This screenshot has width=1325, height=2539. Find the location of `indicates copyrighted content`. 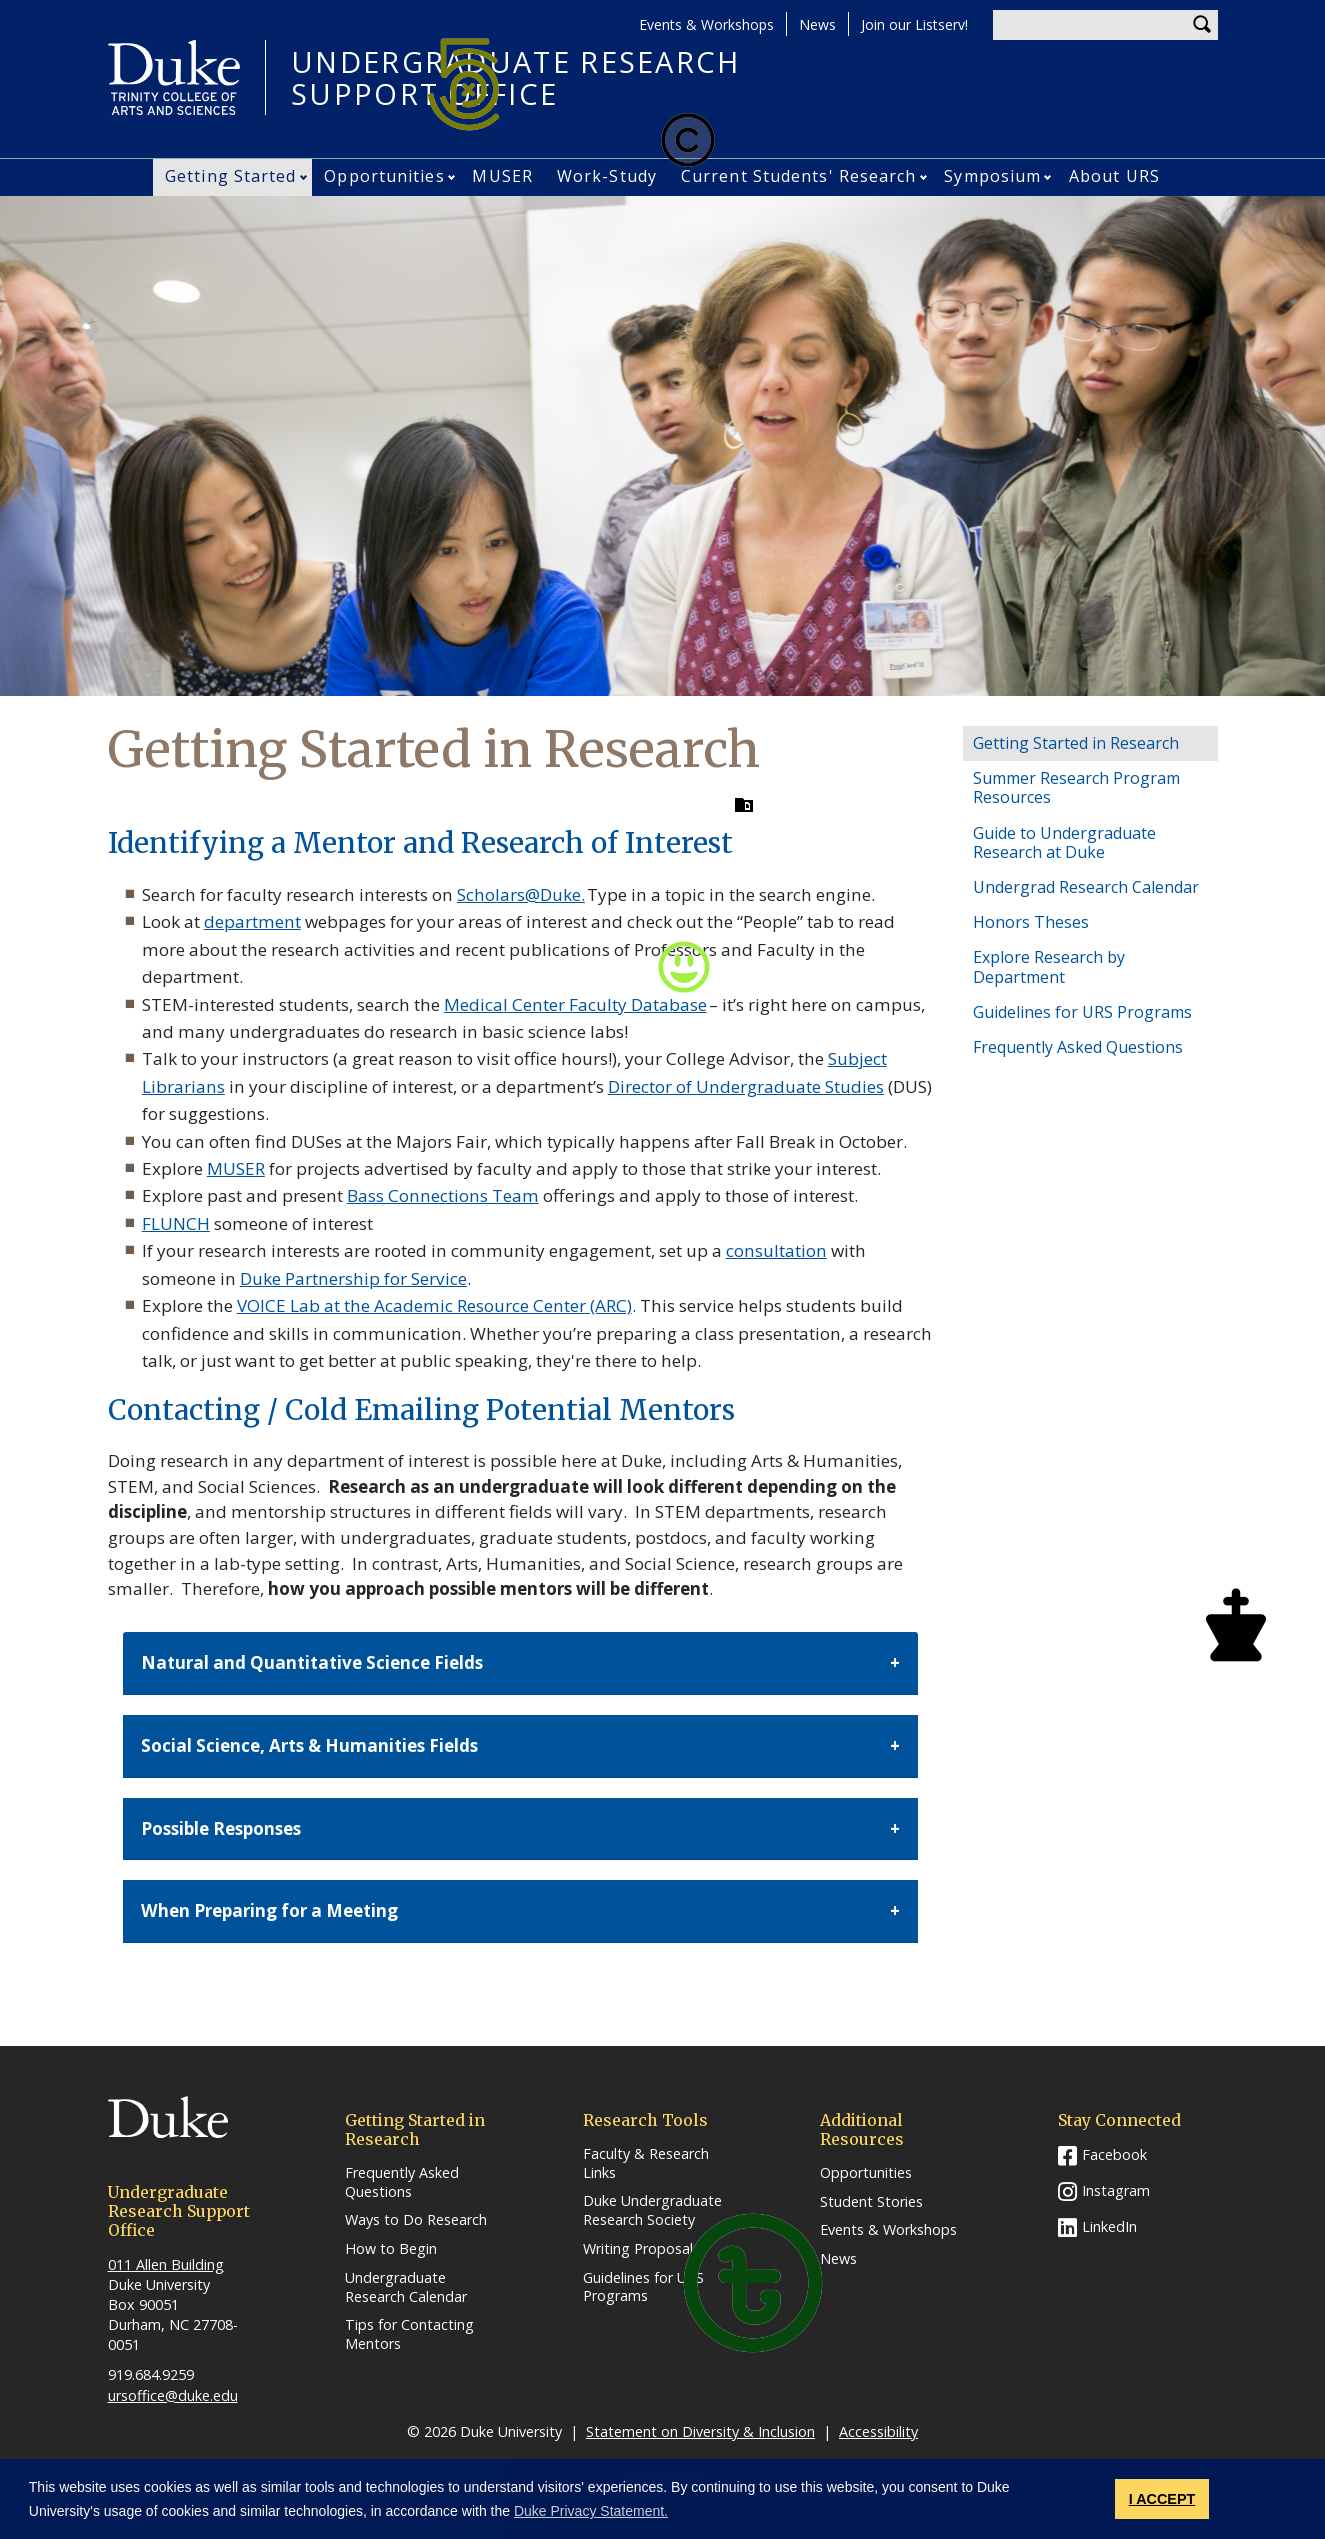

indicates copyrighted content is located at coordinates (688, 140).